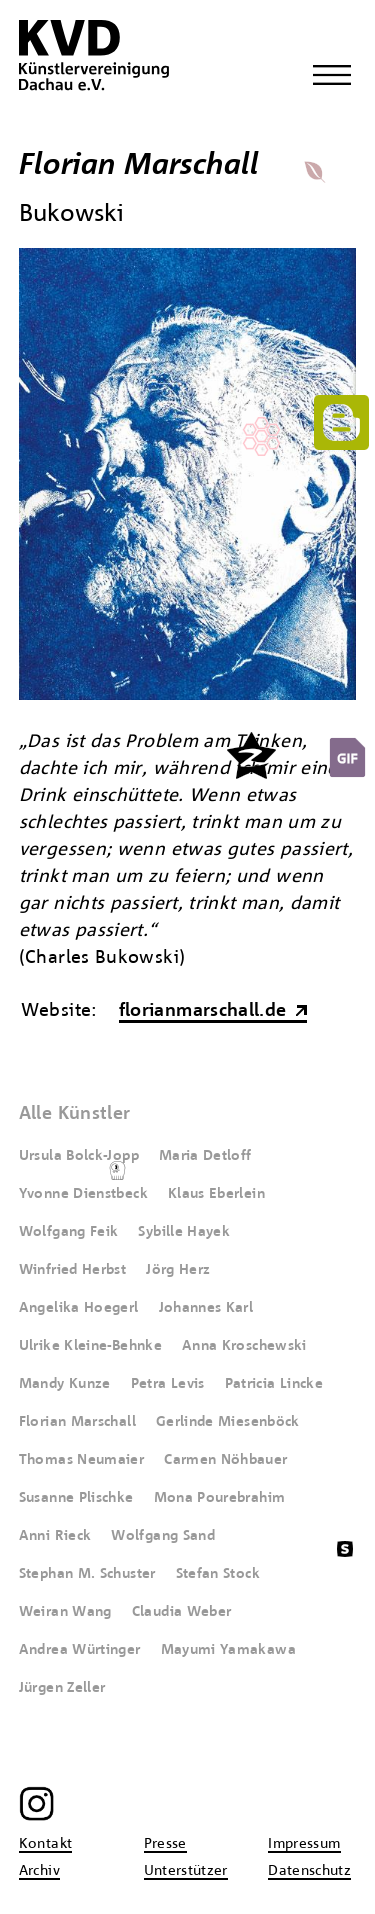  I want to click on open Qzone social network, so click(251, 755).